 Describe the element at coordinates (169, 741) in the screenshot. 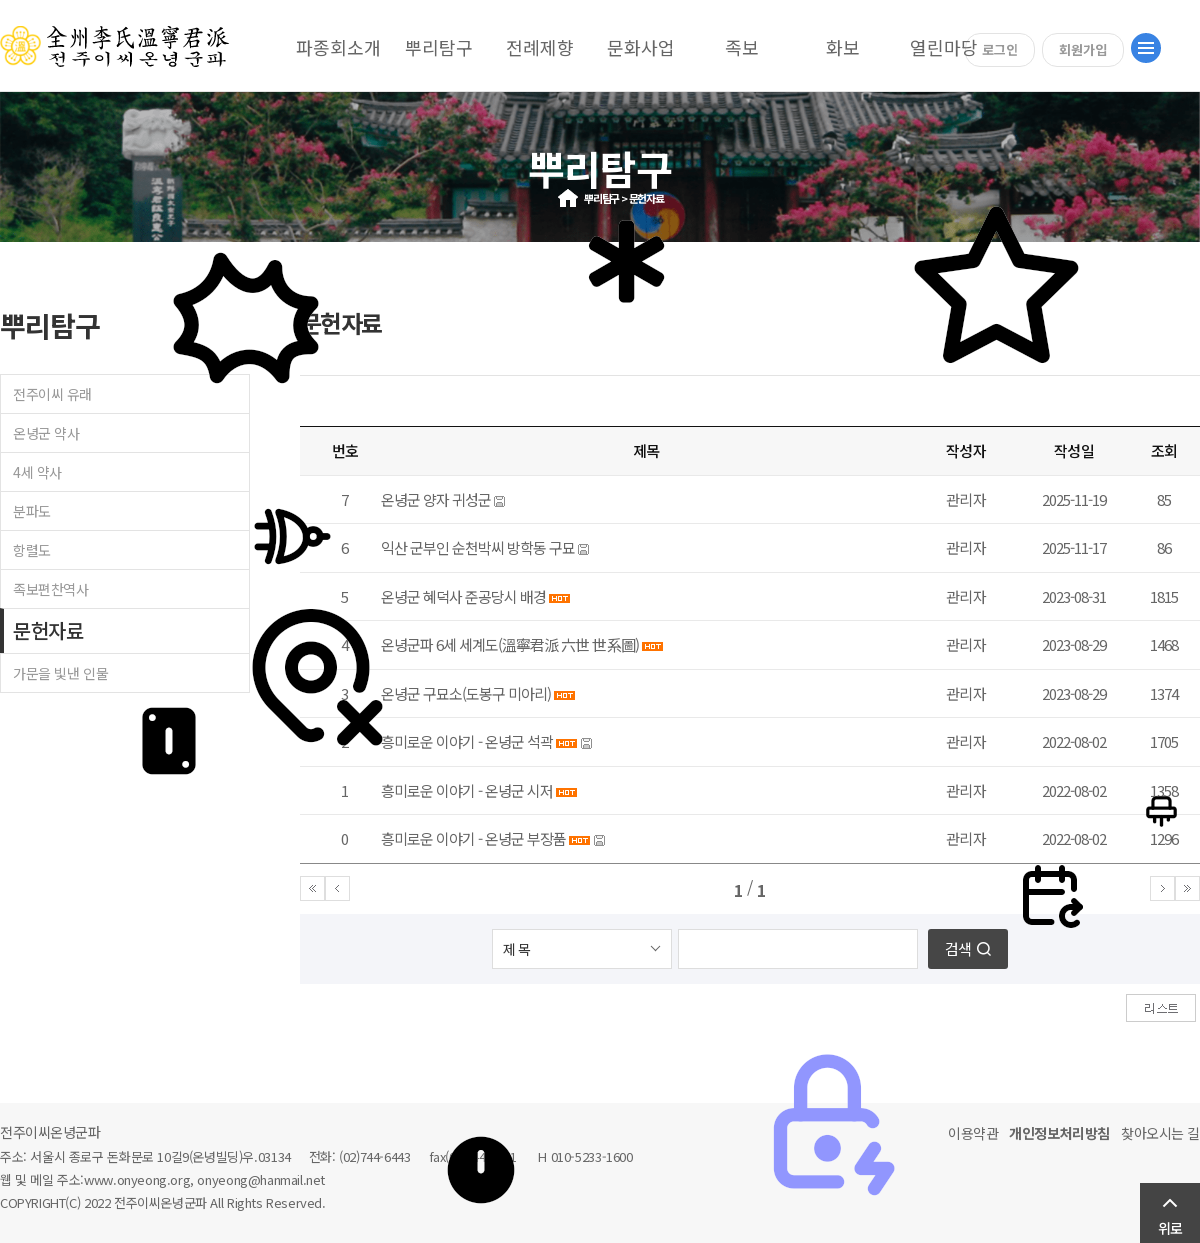

I see `ace of clubs playing card` at that location.